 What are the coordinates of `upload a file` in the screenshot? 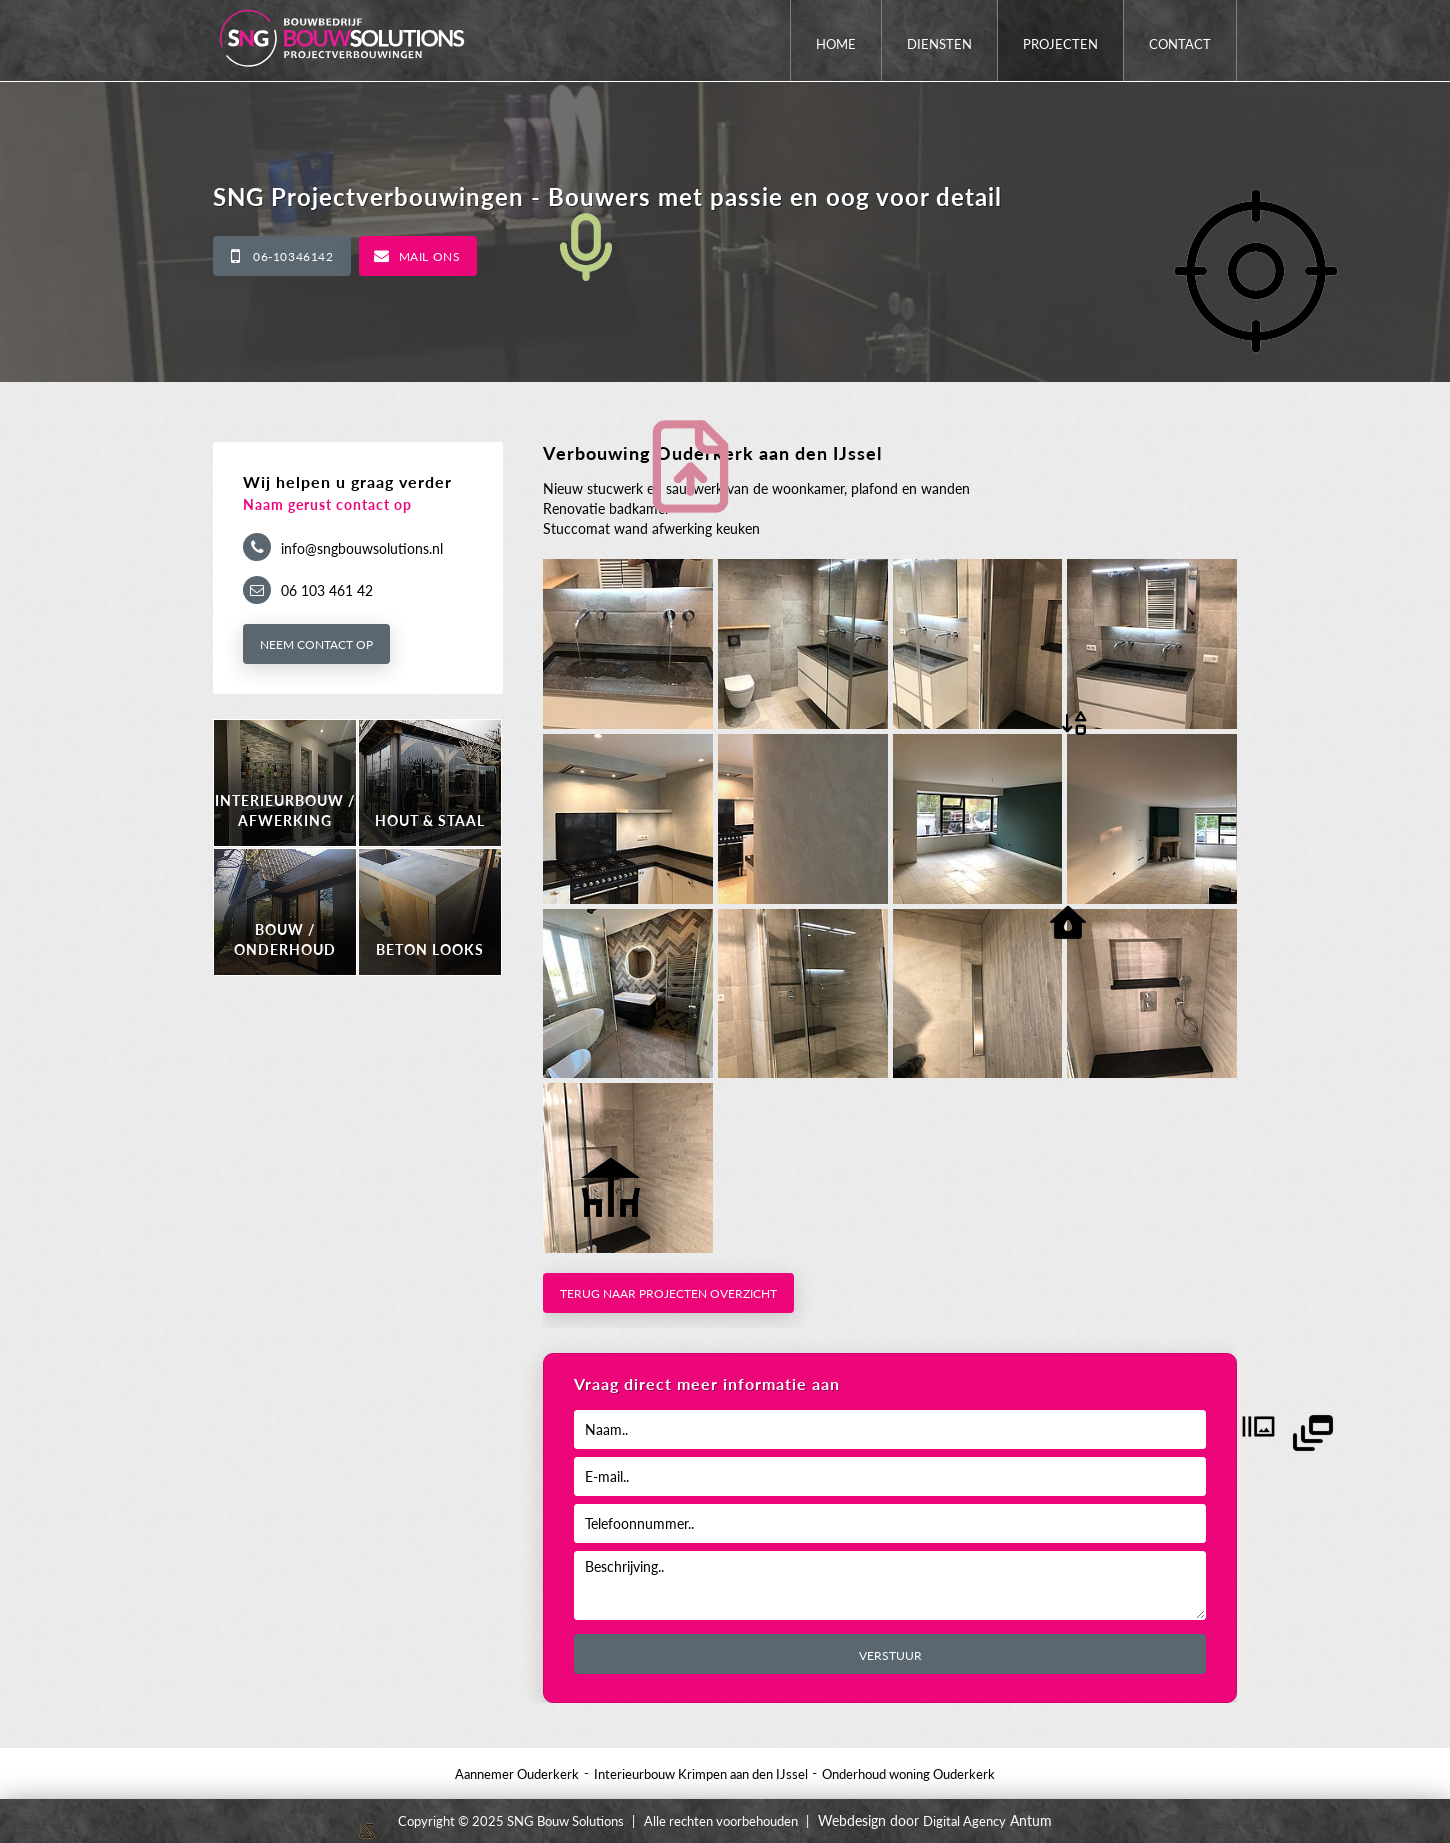 It's located at (690, 466).